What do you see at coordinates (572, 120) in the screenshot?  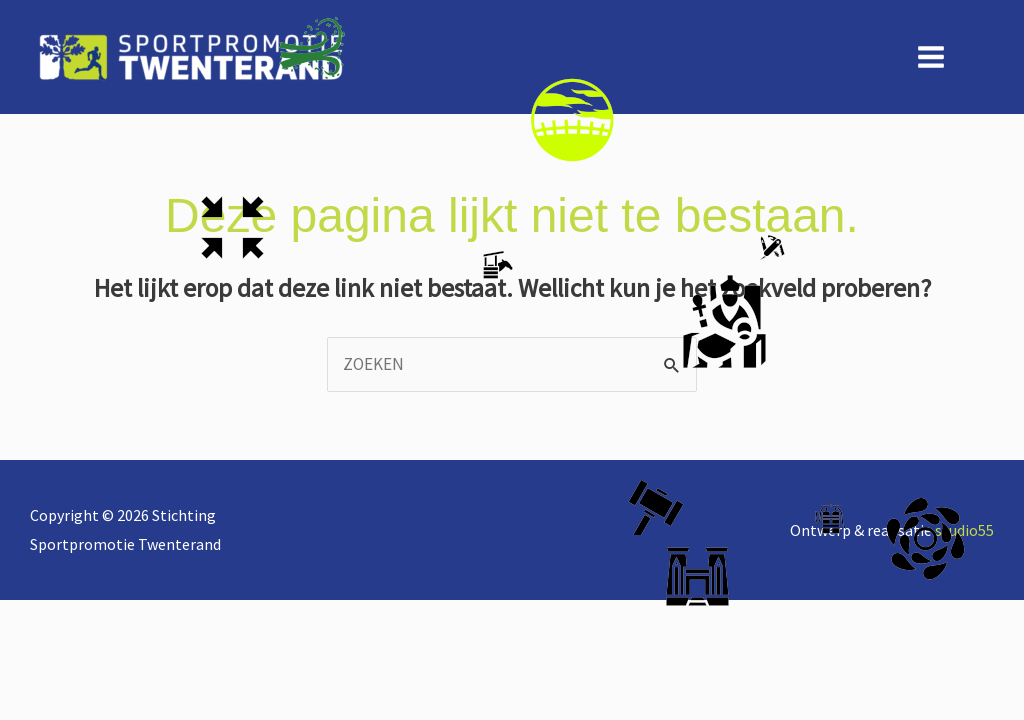 I see `access farm or agricultural settings` at bounding box center [572, 120].